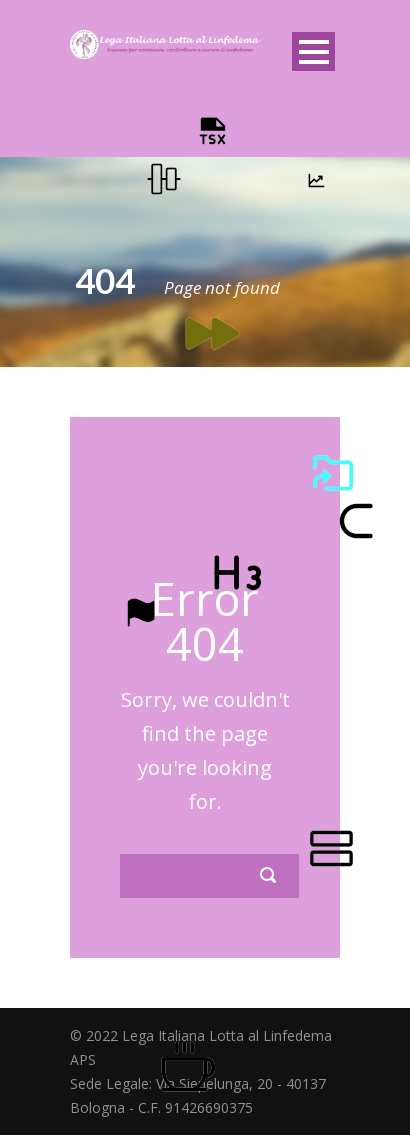  I want to click on view analytics or performance metrics, so click(316, 180).